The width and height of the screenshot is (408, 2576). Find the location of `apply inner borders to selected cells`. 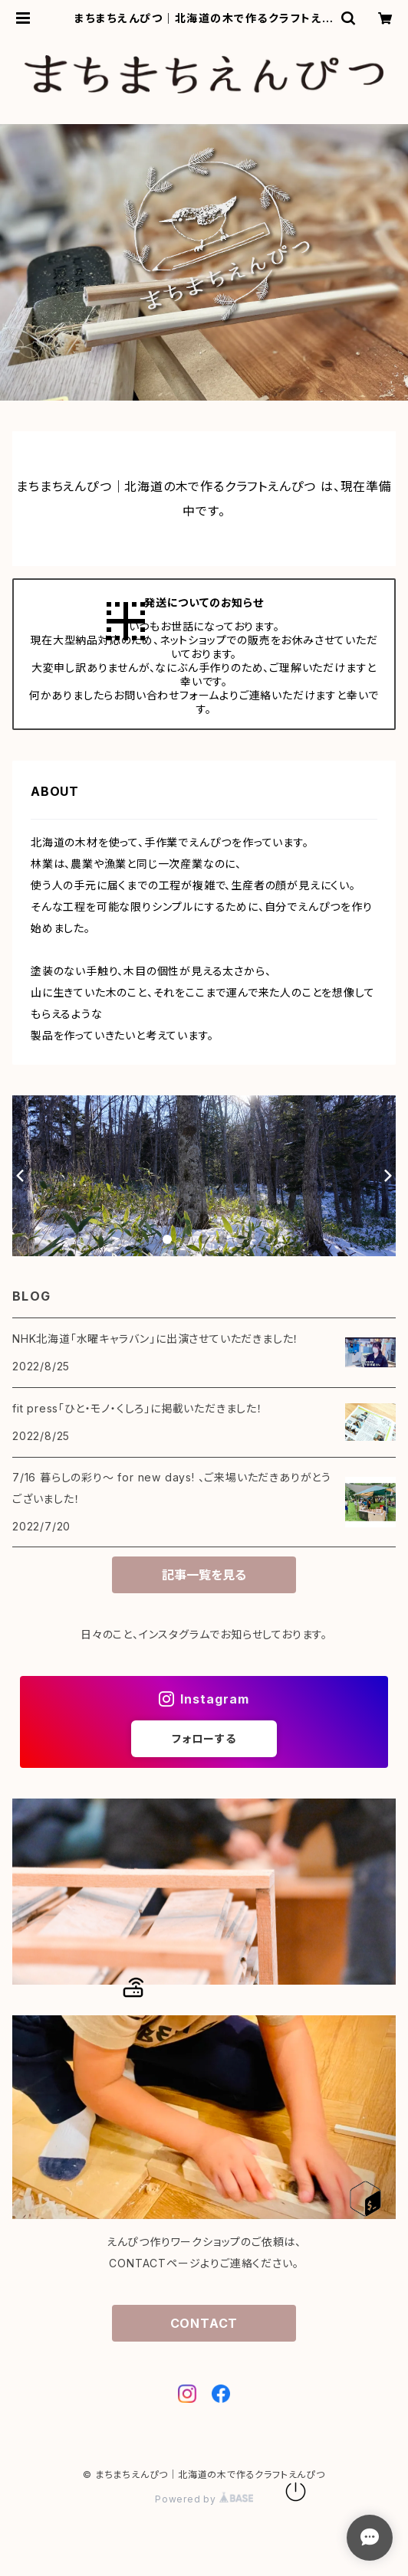

apply inner borders to selected cells is located at coordinates (126, 621).